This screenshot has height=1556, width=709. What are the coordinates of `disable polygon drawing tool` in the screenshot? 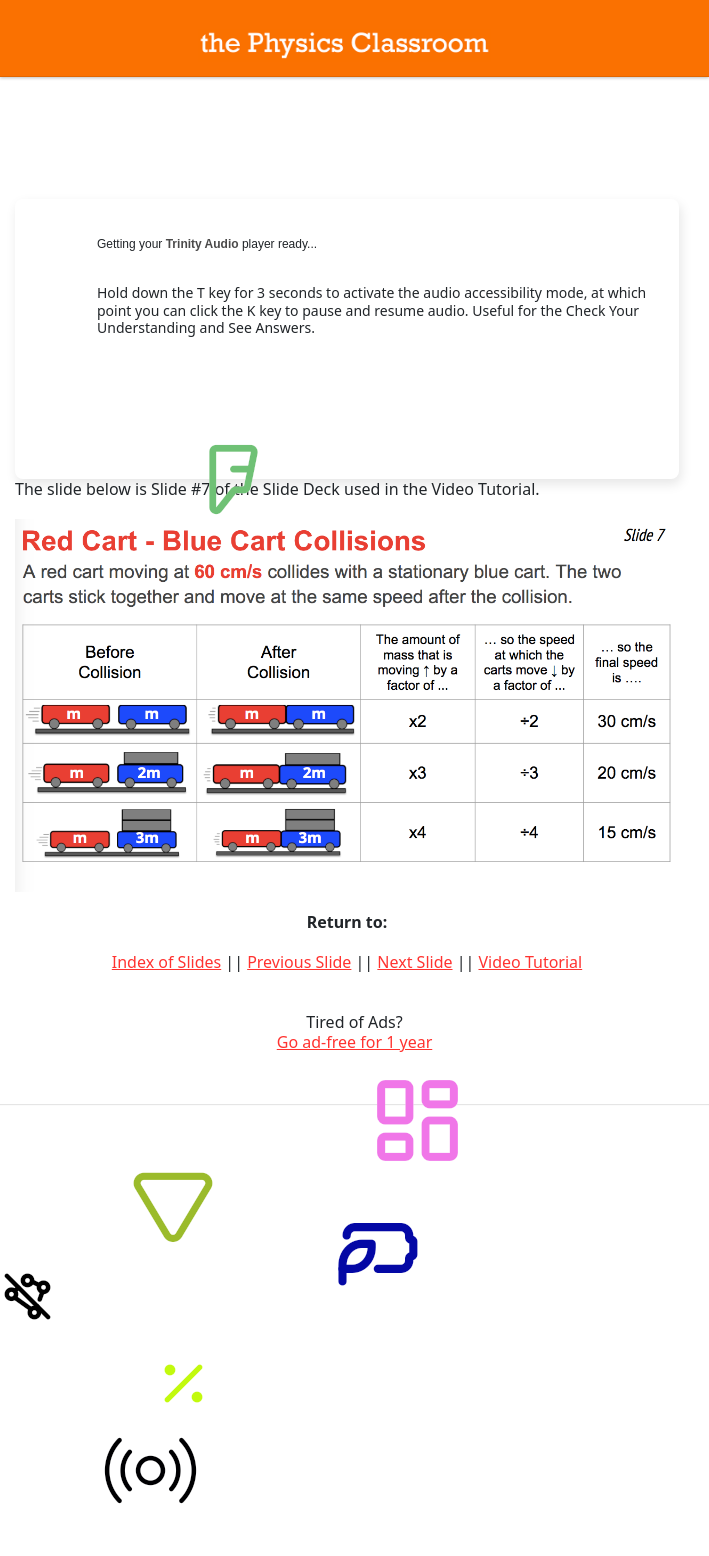 It's located at (27, 1296).